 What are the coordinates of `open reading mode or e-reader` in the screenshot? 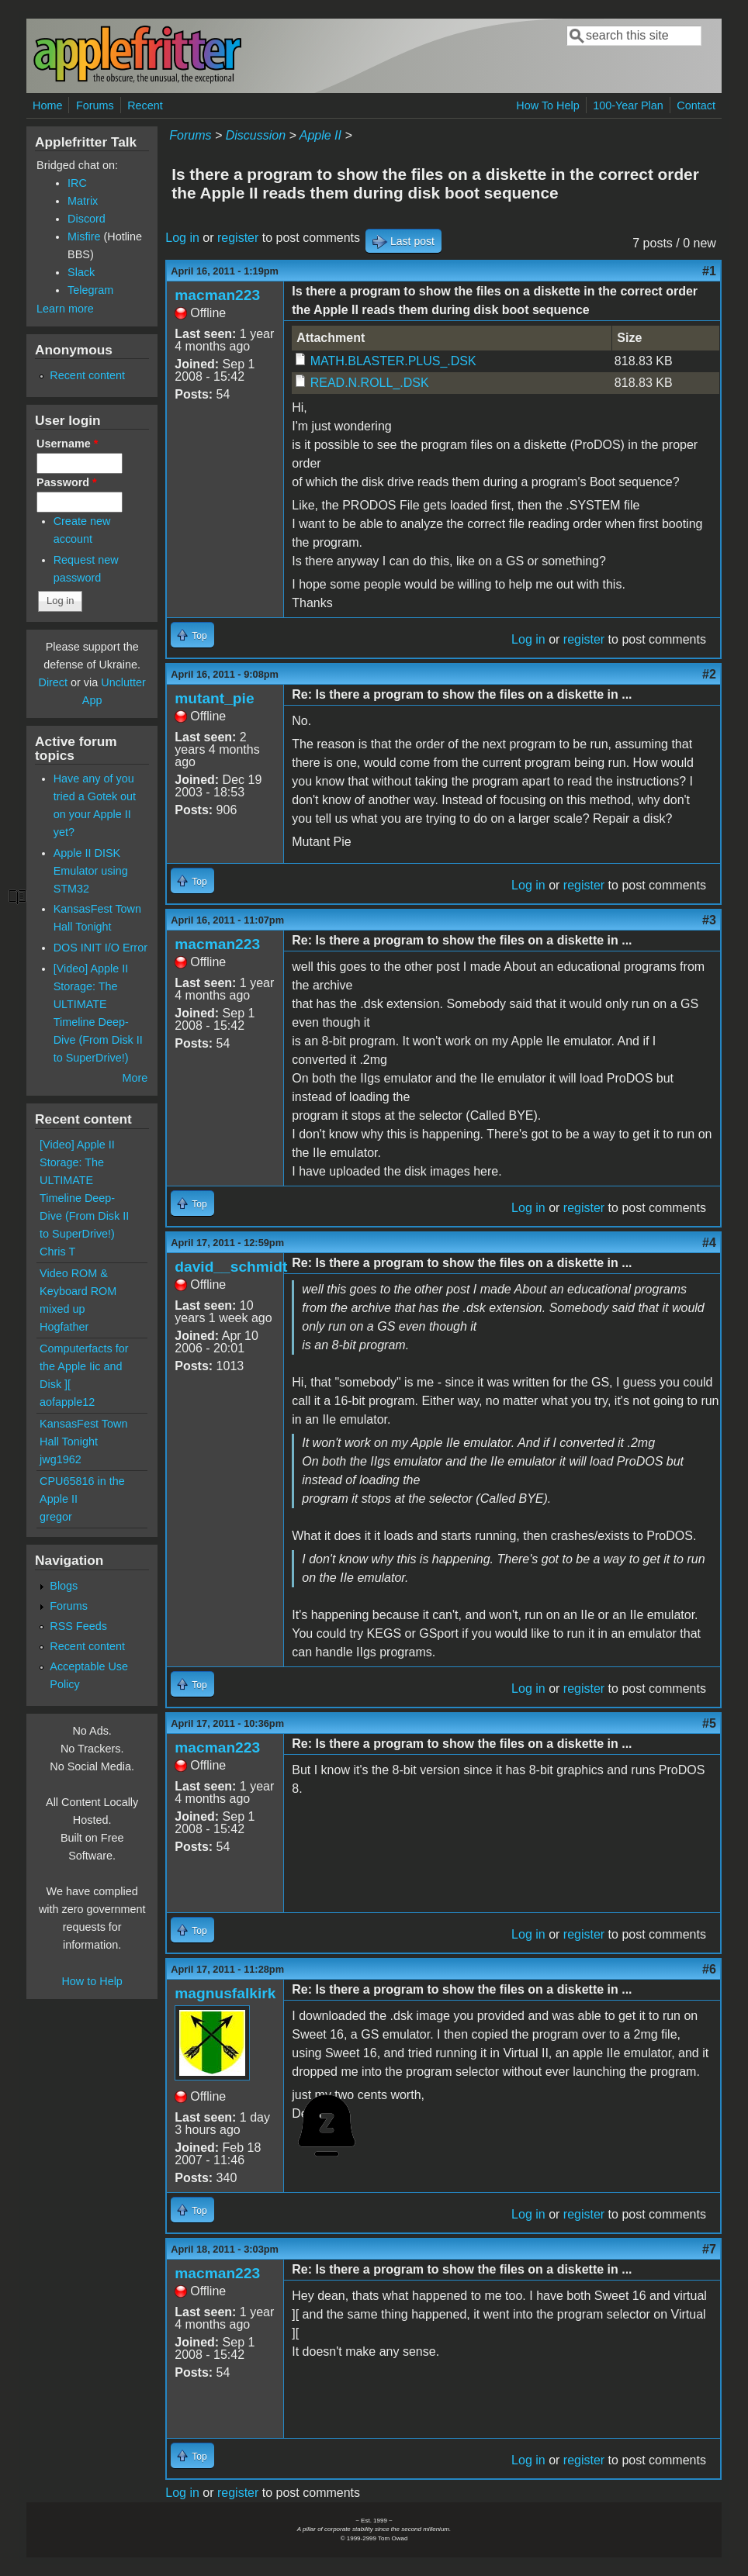 It's located at (17, 896).